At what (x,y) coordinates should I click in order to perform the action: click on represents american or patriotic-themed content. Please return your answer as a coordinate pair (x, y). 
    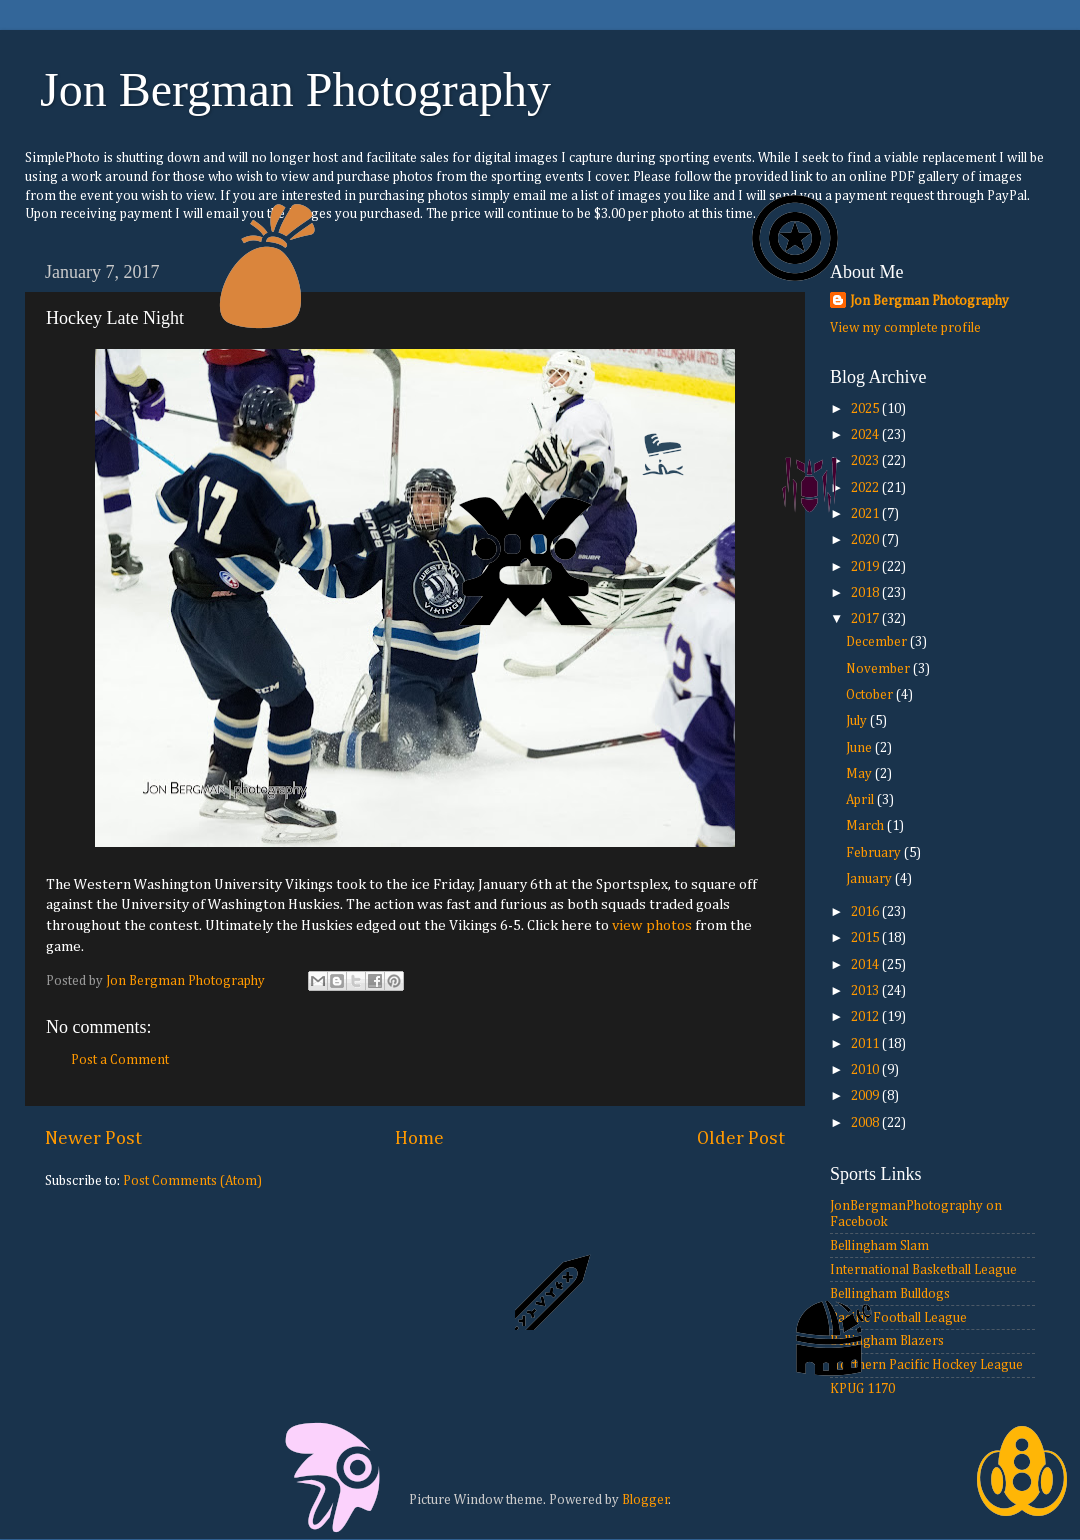
    Looking at the image, I should click on (795, 238).